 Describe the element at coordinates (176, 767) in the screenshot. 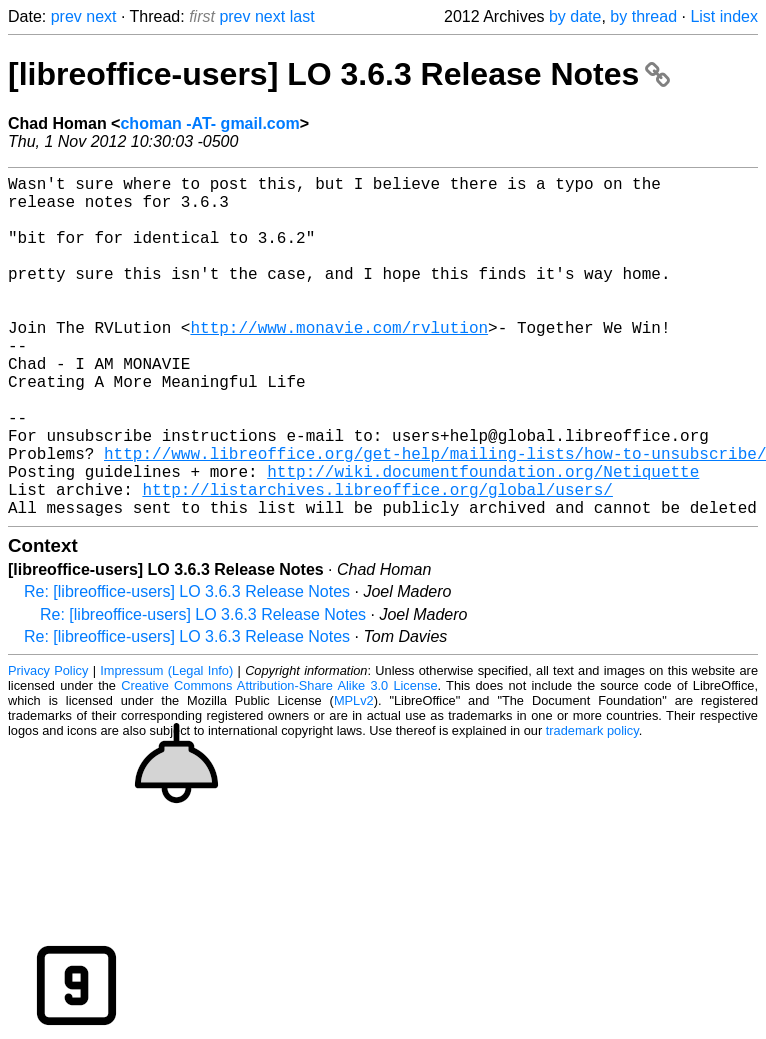

I see `toggle pendant lamp on/off` at that location.